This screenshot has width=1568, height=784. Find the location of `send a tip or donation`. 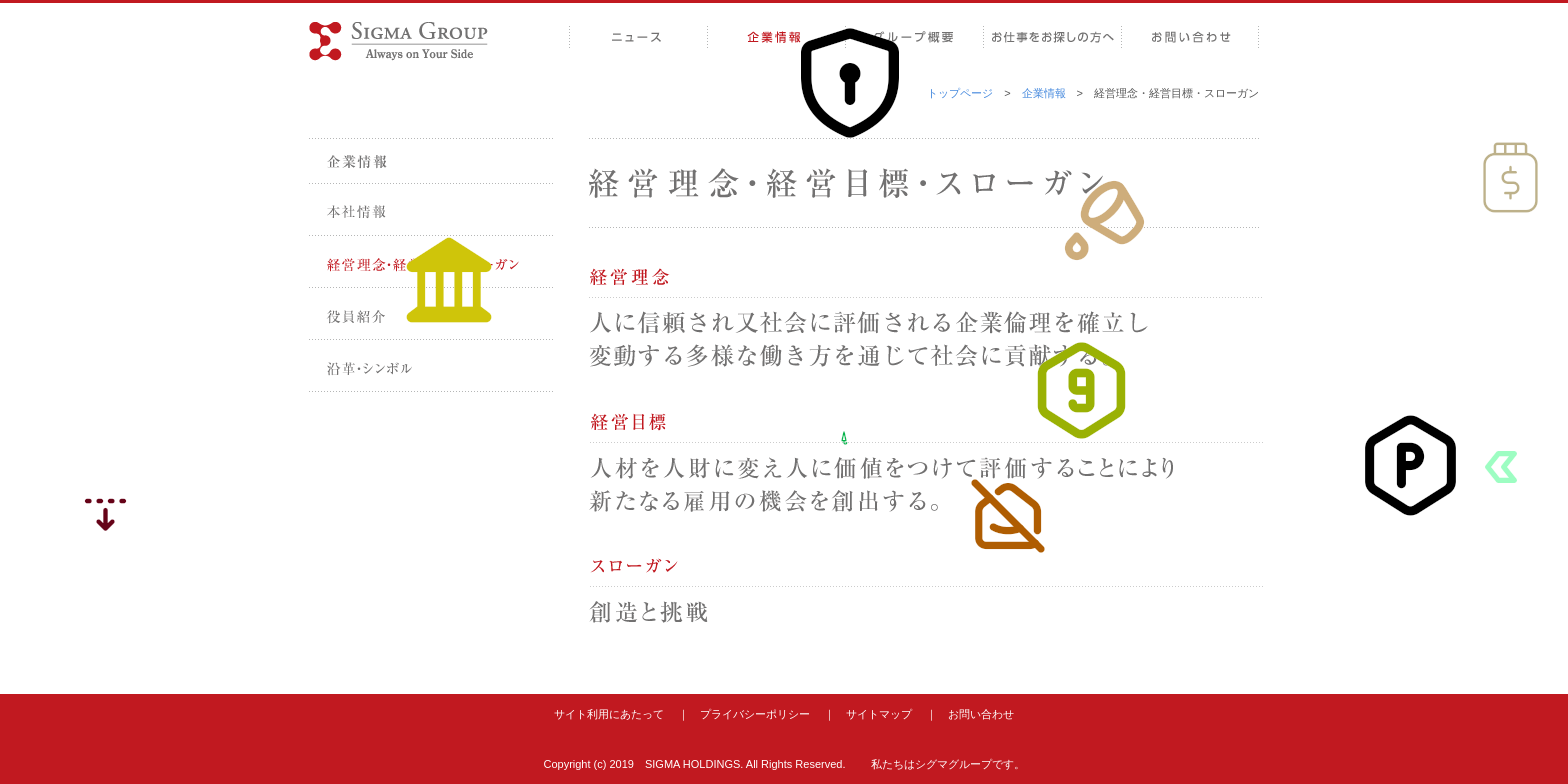

send a tip or donation is located at coordinates (1510, 177).